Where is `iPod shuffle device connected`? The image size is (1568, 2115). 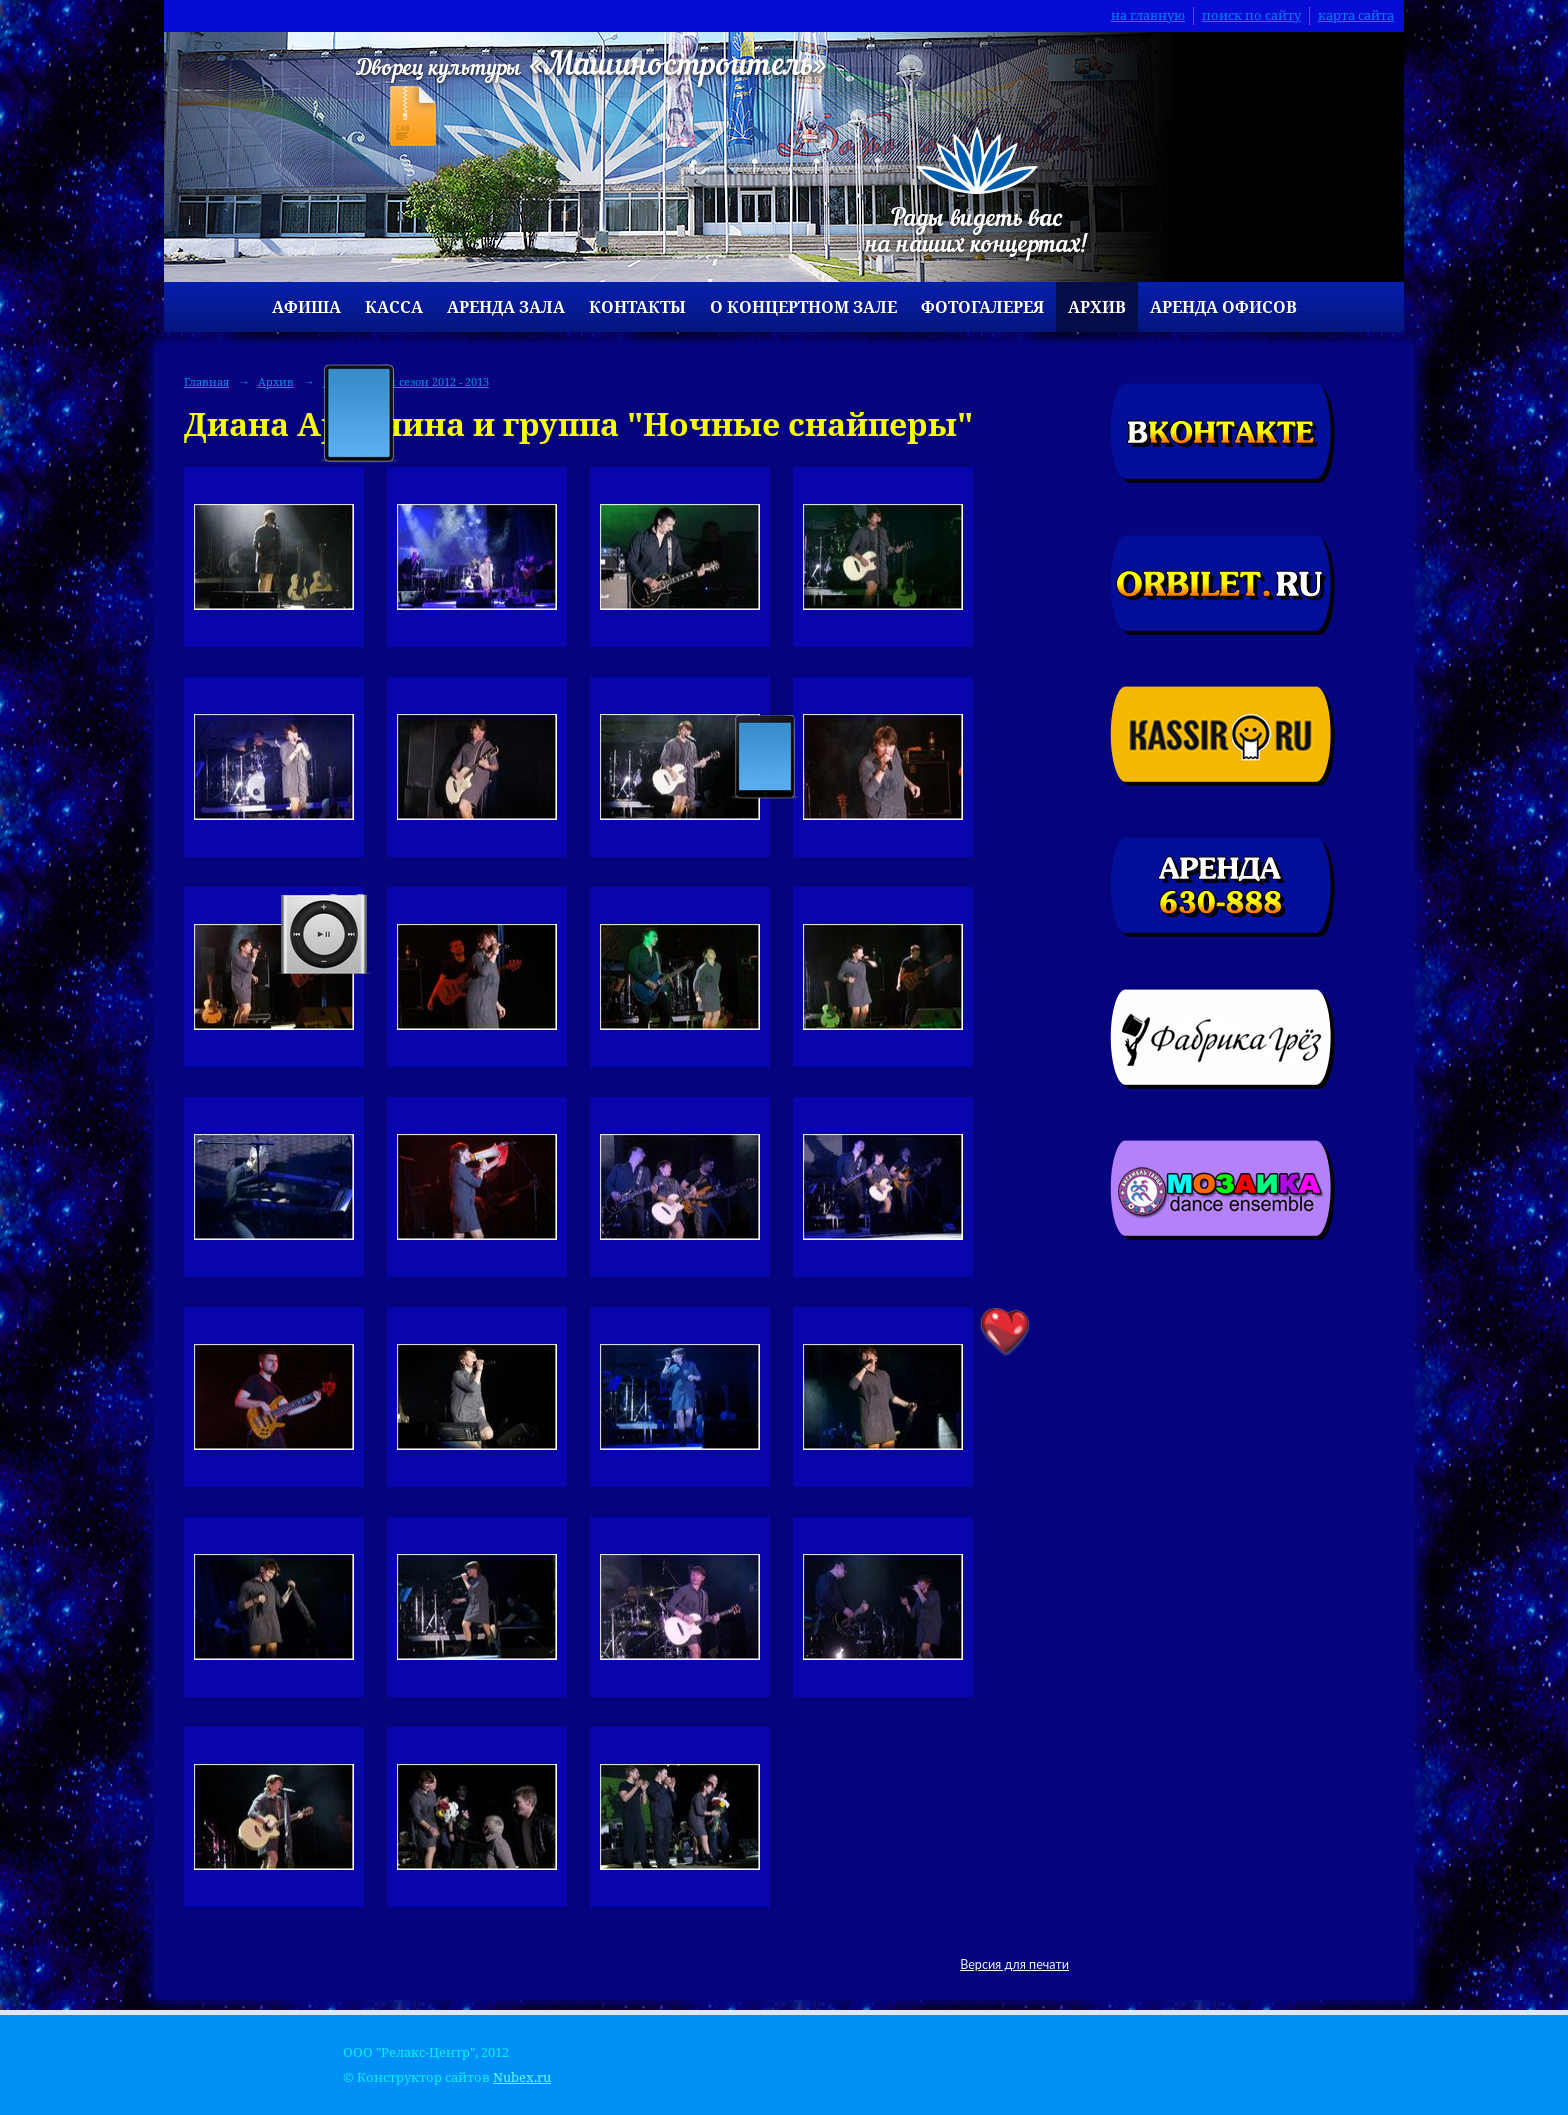
iPod shuffle device connected is located at coordinates (324, 934).